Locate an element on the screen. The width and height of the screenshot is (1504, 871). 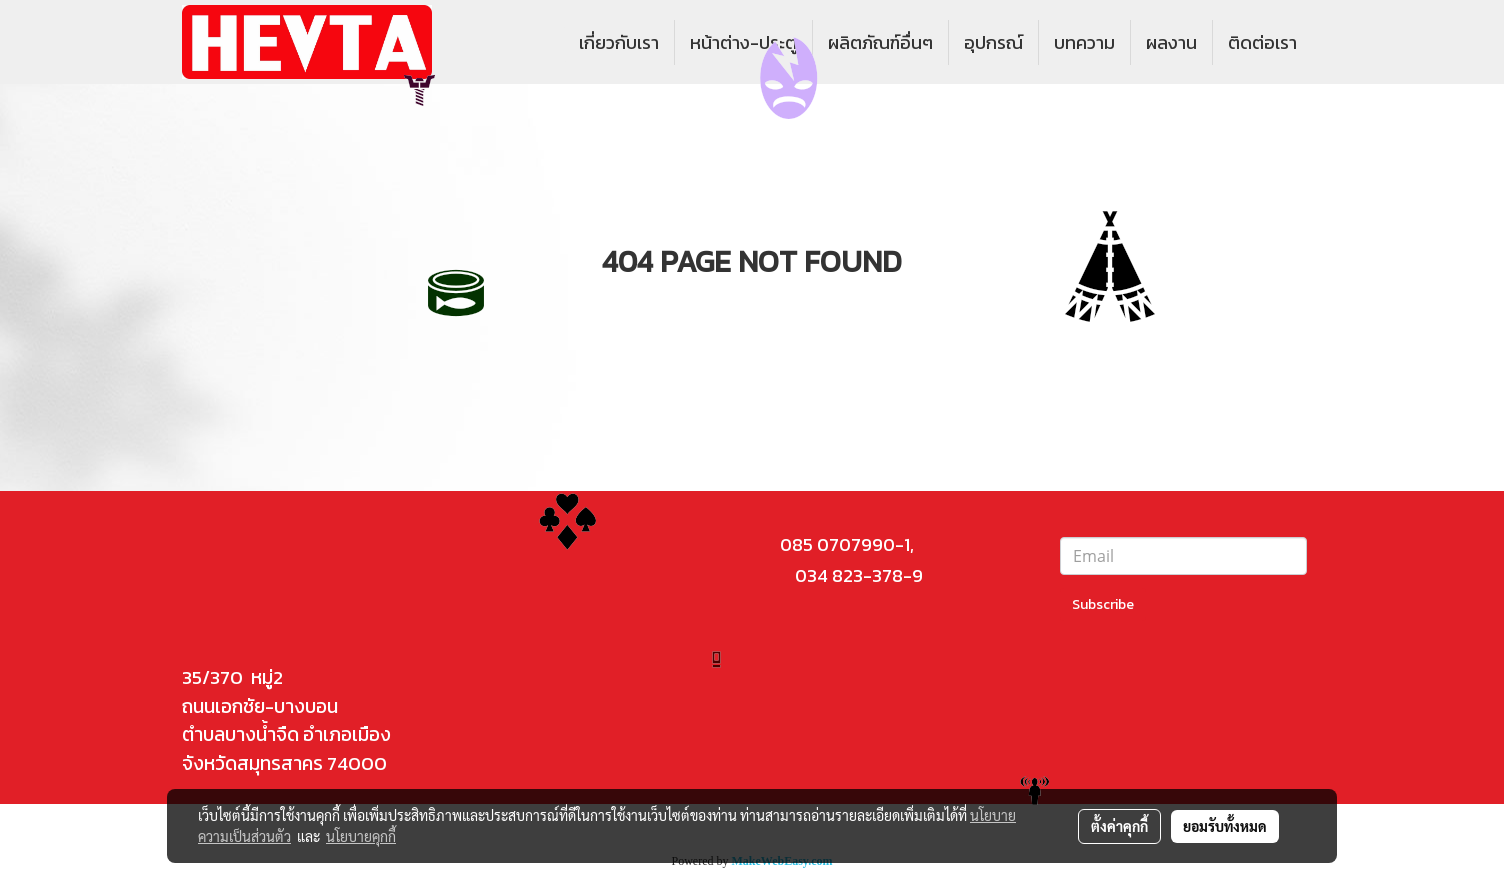
select a superhero or villain character is located at coordinates (786, 77).